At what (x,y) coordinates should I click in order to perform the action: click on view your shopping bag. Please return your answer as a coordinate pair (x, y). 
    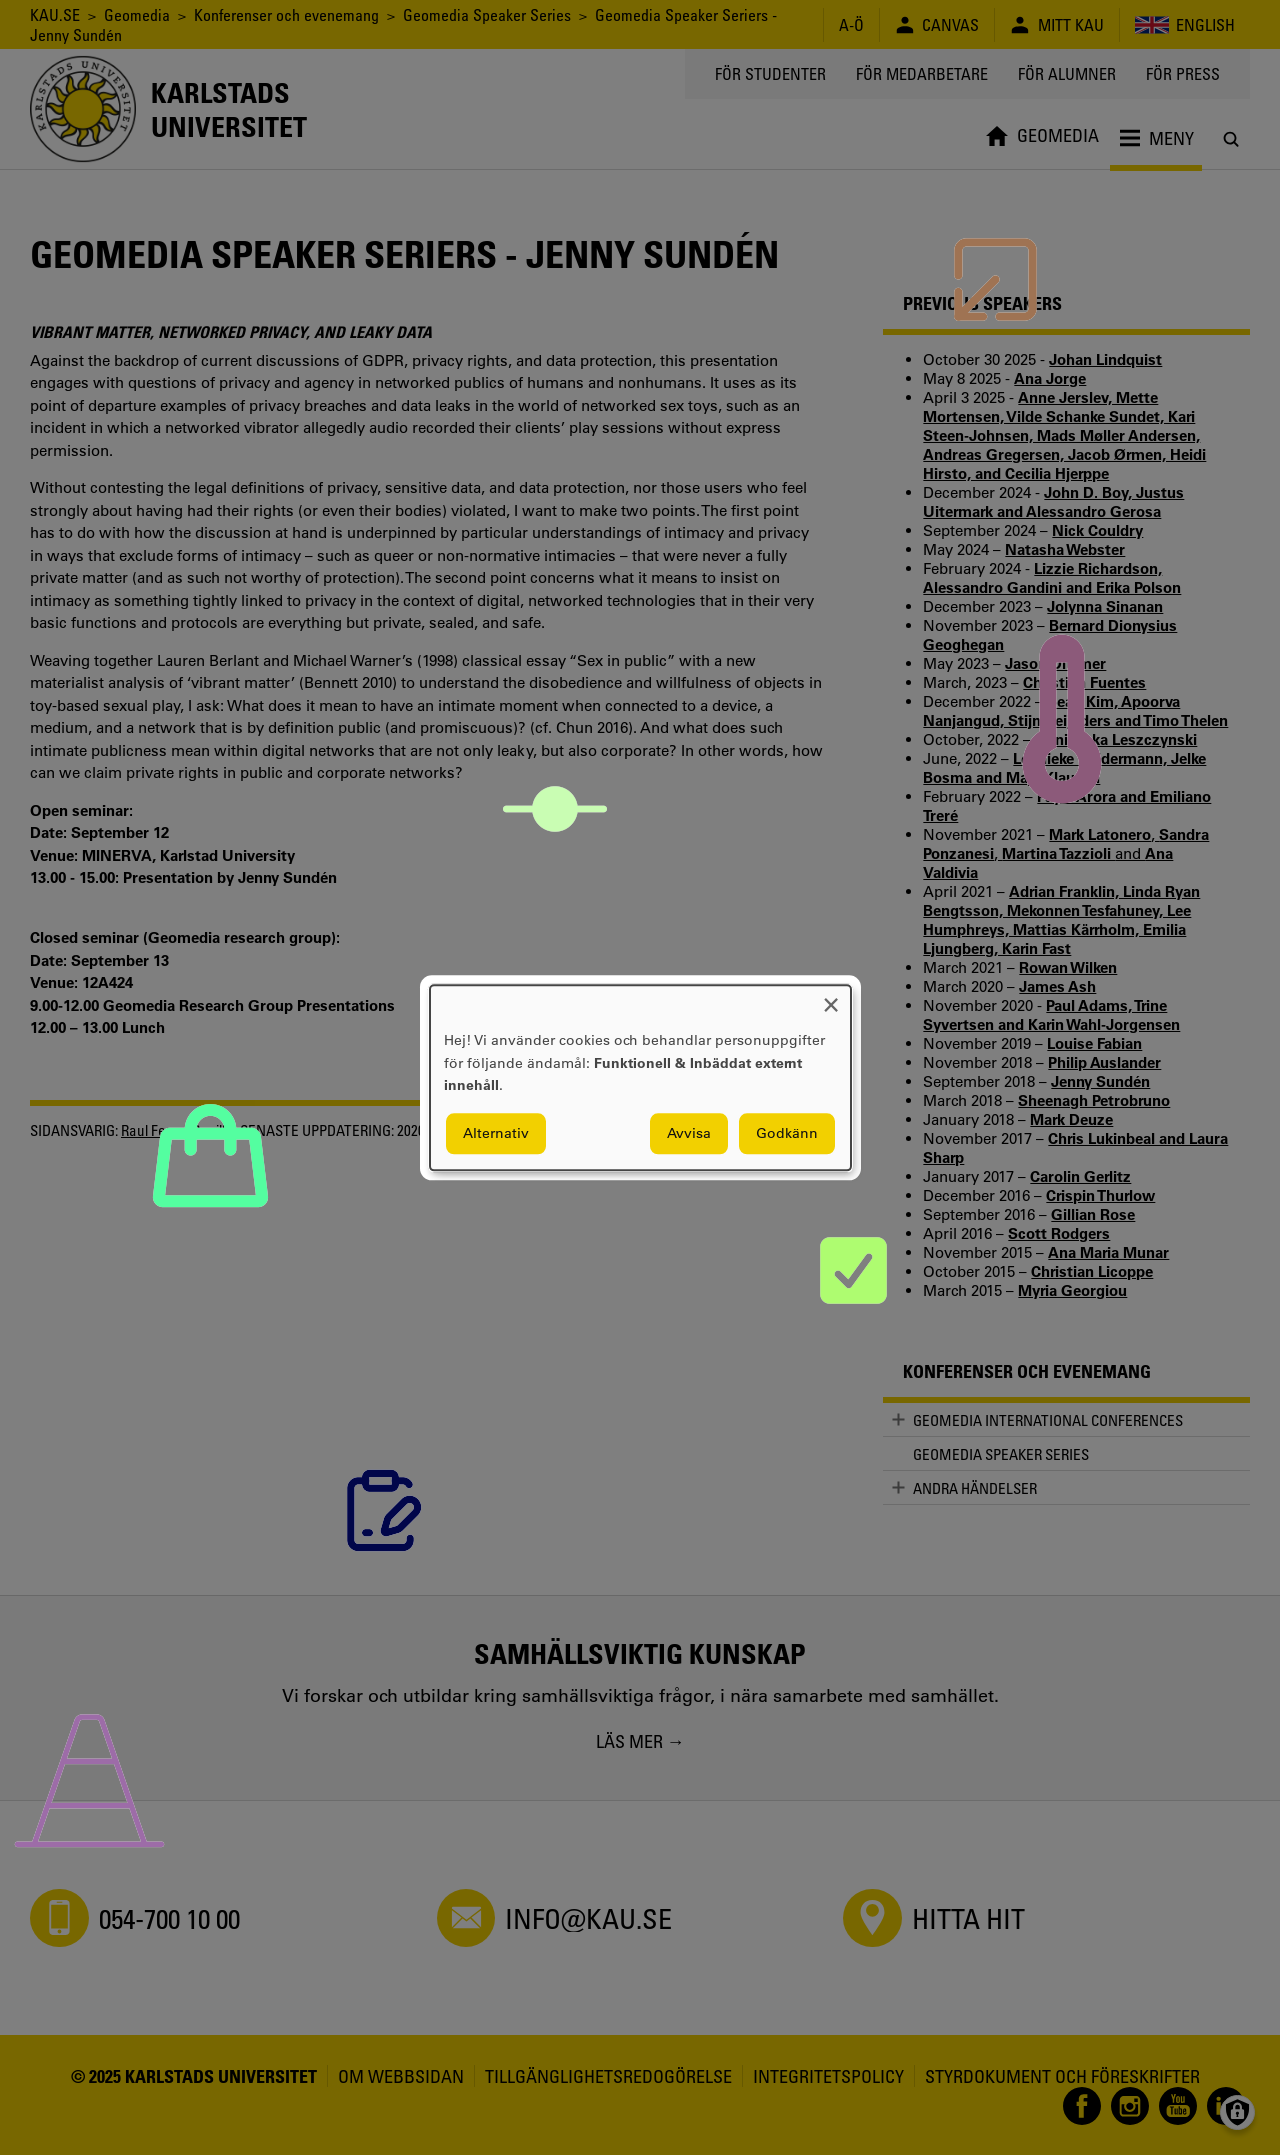
    Looking at the image, I should click on (210, 1161).